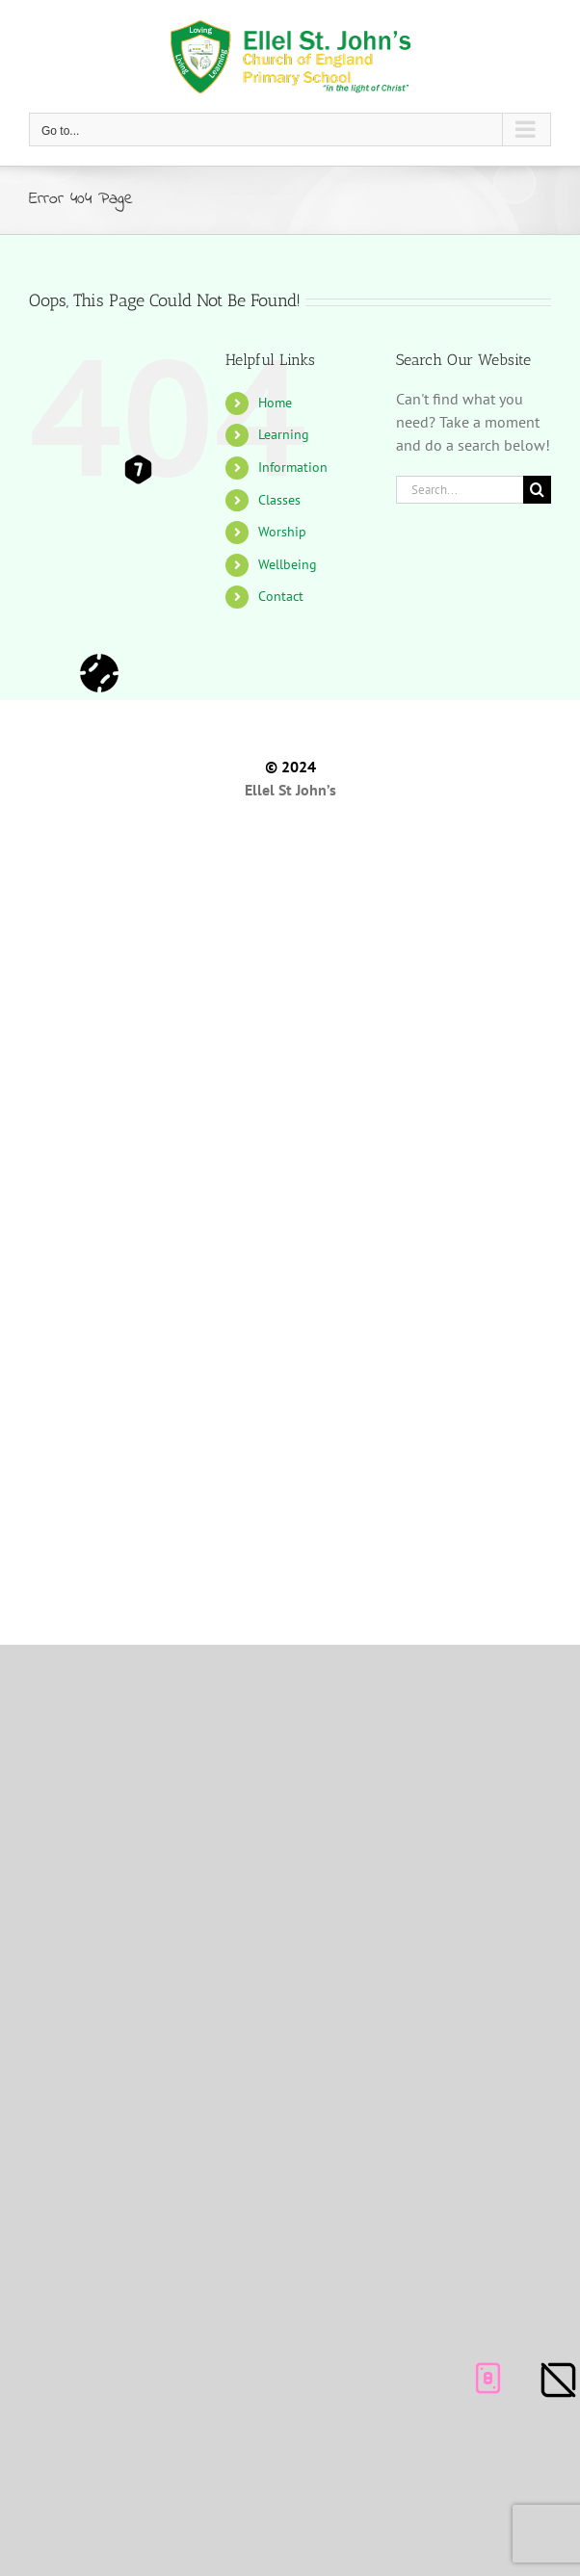 The width and height of the screenshot is (580, 2576). Describe the element at coordinates (99, 673) in the screenshot. I see `view baseball or sports content` at that location.